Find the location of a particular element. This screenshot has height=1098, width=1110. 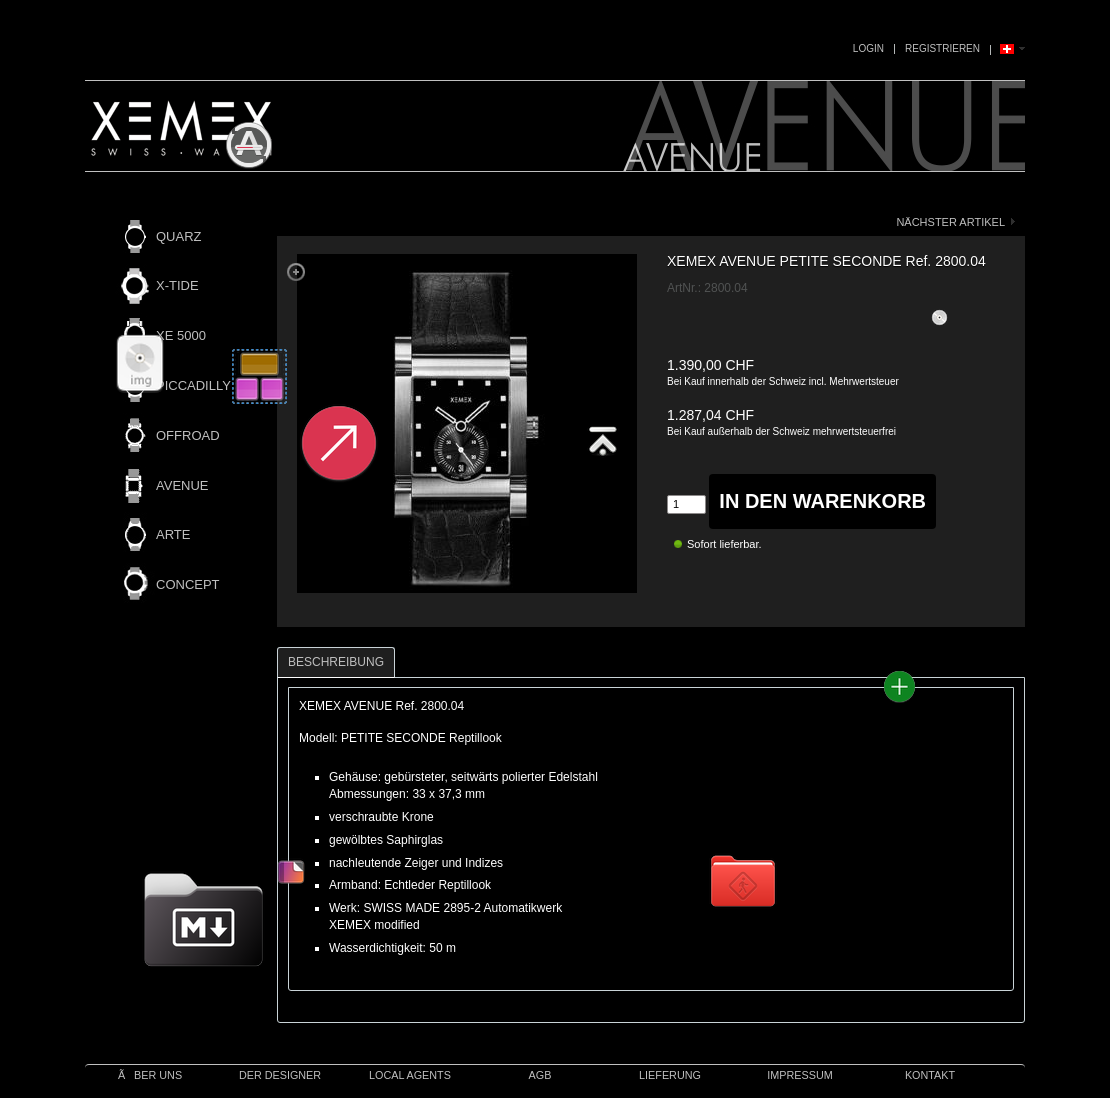

folder containing markdown files is located at coordinates (203, 923).